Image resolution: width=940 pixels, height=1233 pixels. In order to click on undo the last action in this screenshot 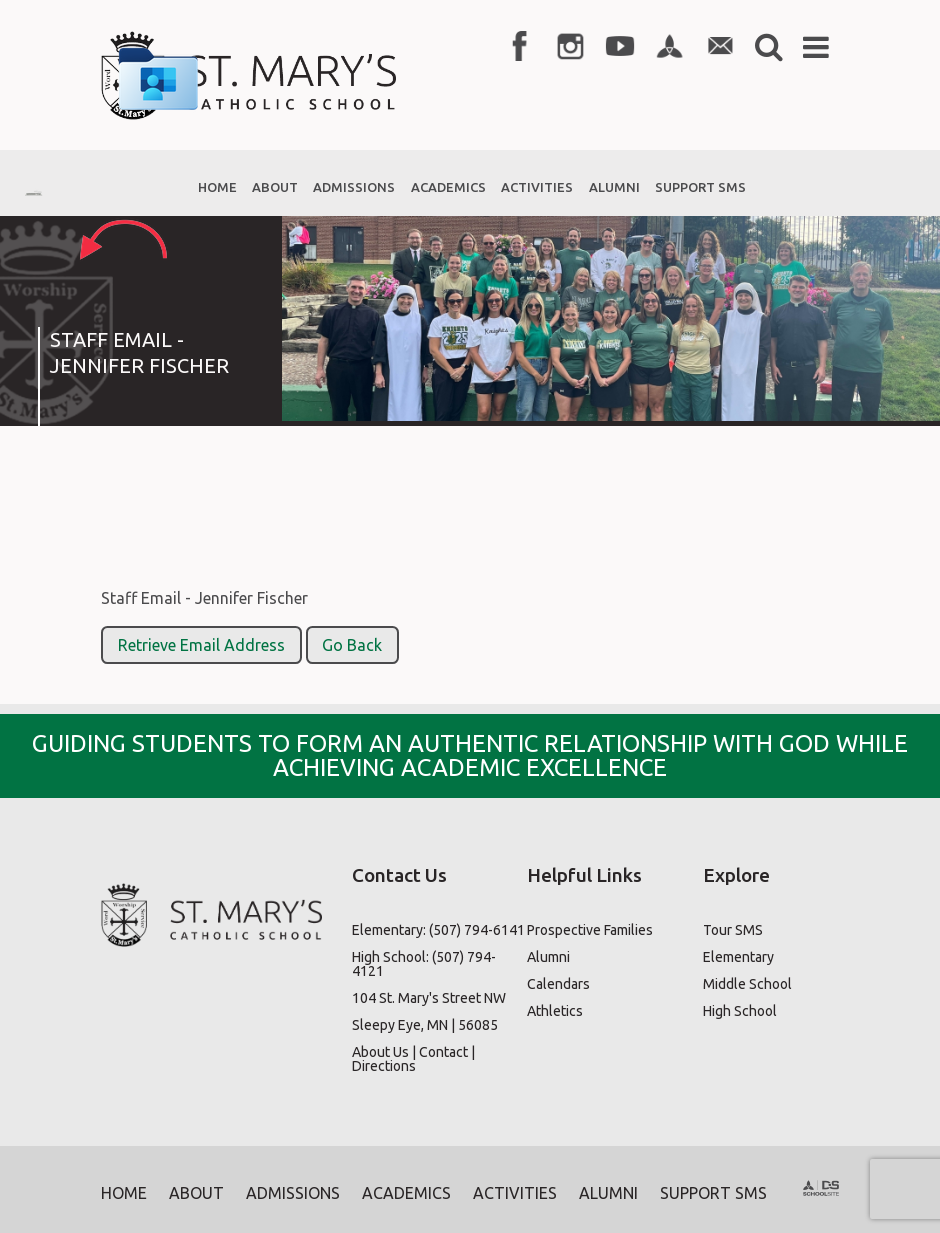, I will do `click(123, 239)`.